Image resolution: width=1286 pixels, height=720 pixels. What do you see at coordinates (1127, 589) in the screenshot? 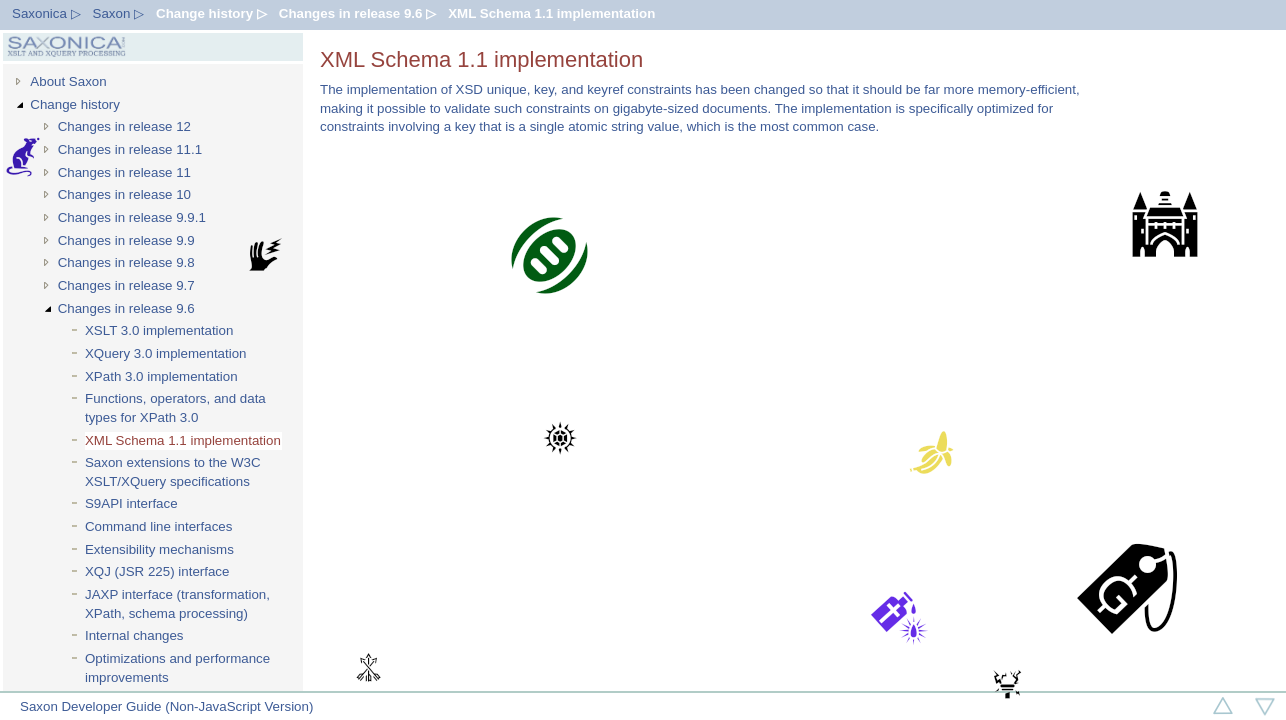
I see `view price or discount information` at bounding box center [1127, 589].